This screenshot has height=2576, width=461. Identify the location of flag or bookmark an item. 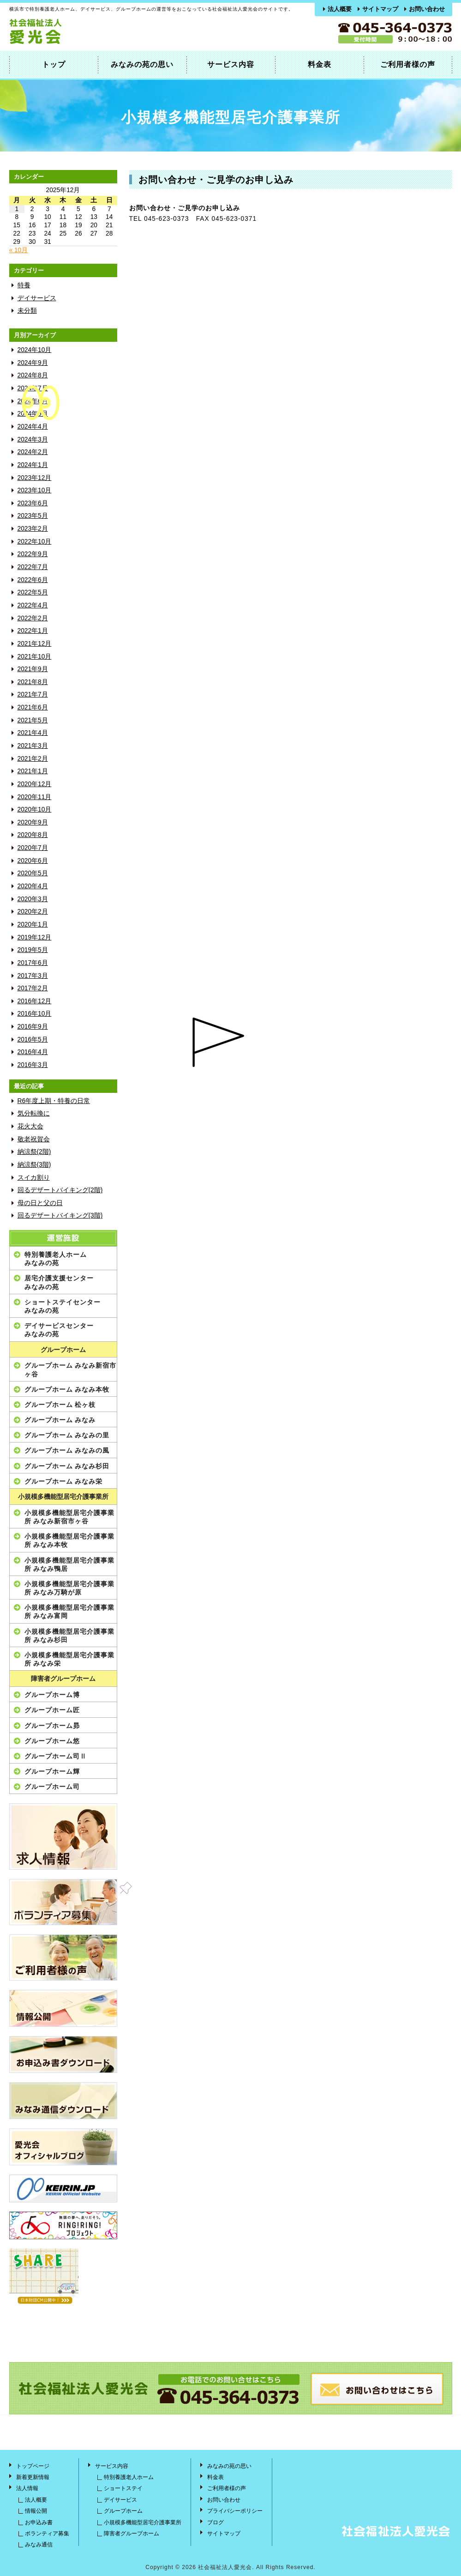
(213, 1042).